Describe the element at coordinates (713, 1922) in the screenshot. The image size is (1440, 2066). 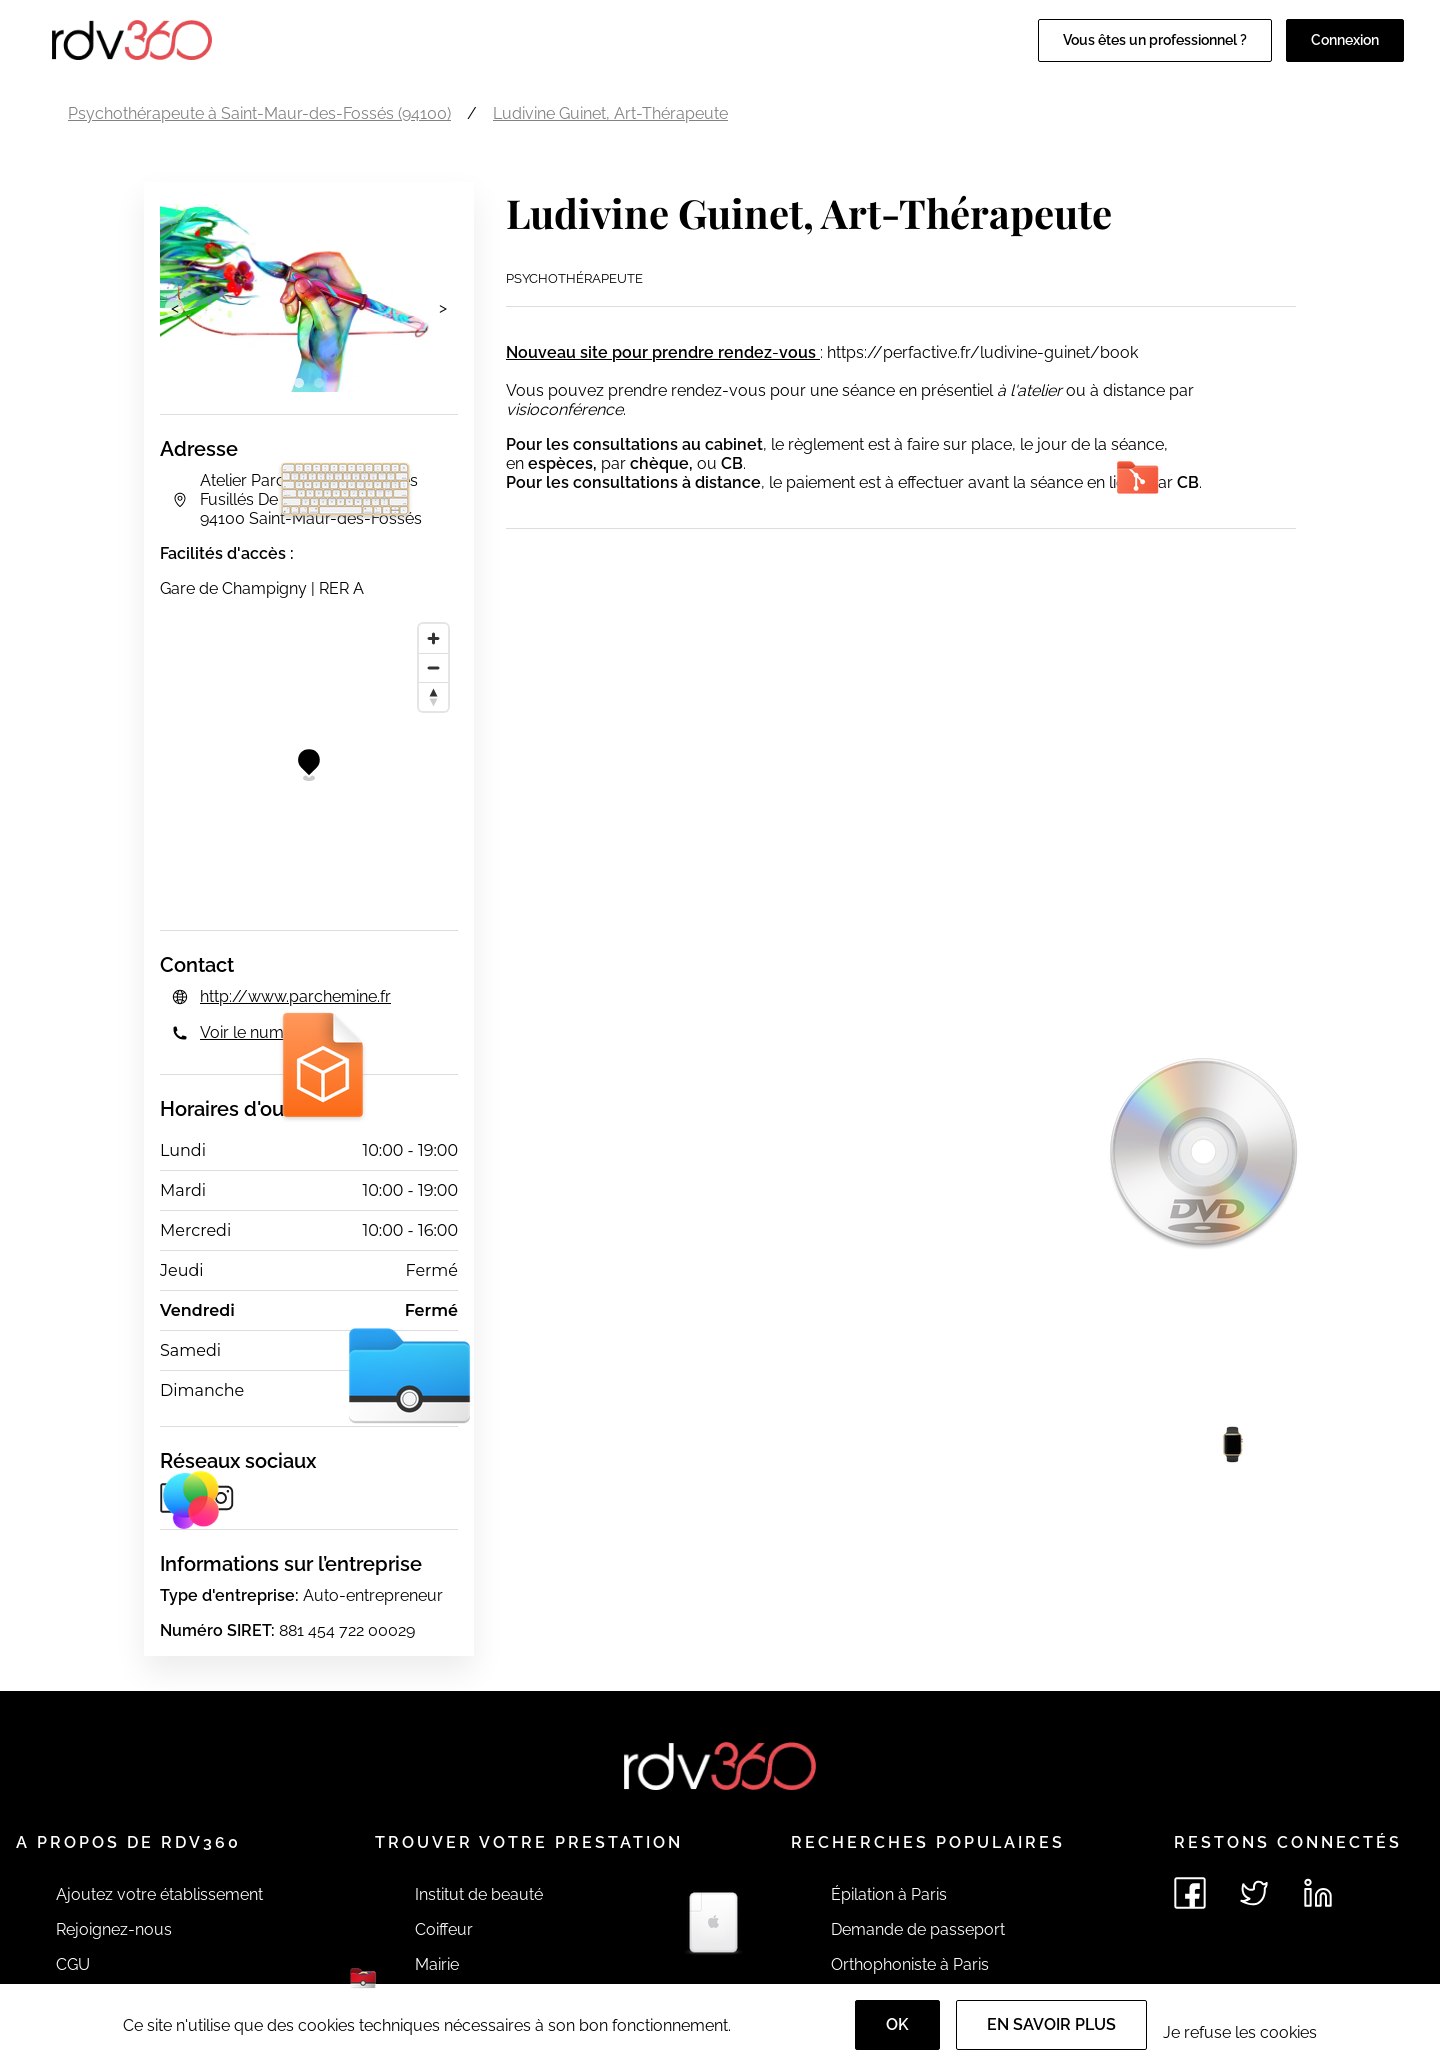
I see `access AirPort Express network settings` at that location.